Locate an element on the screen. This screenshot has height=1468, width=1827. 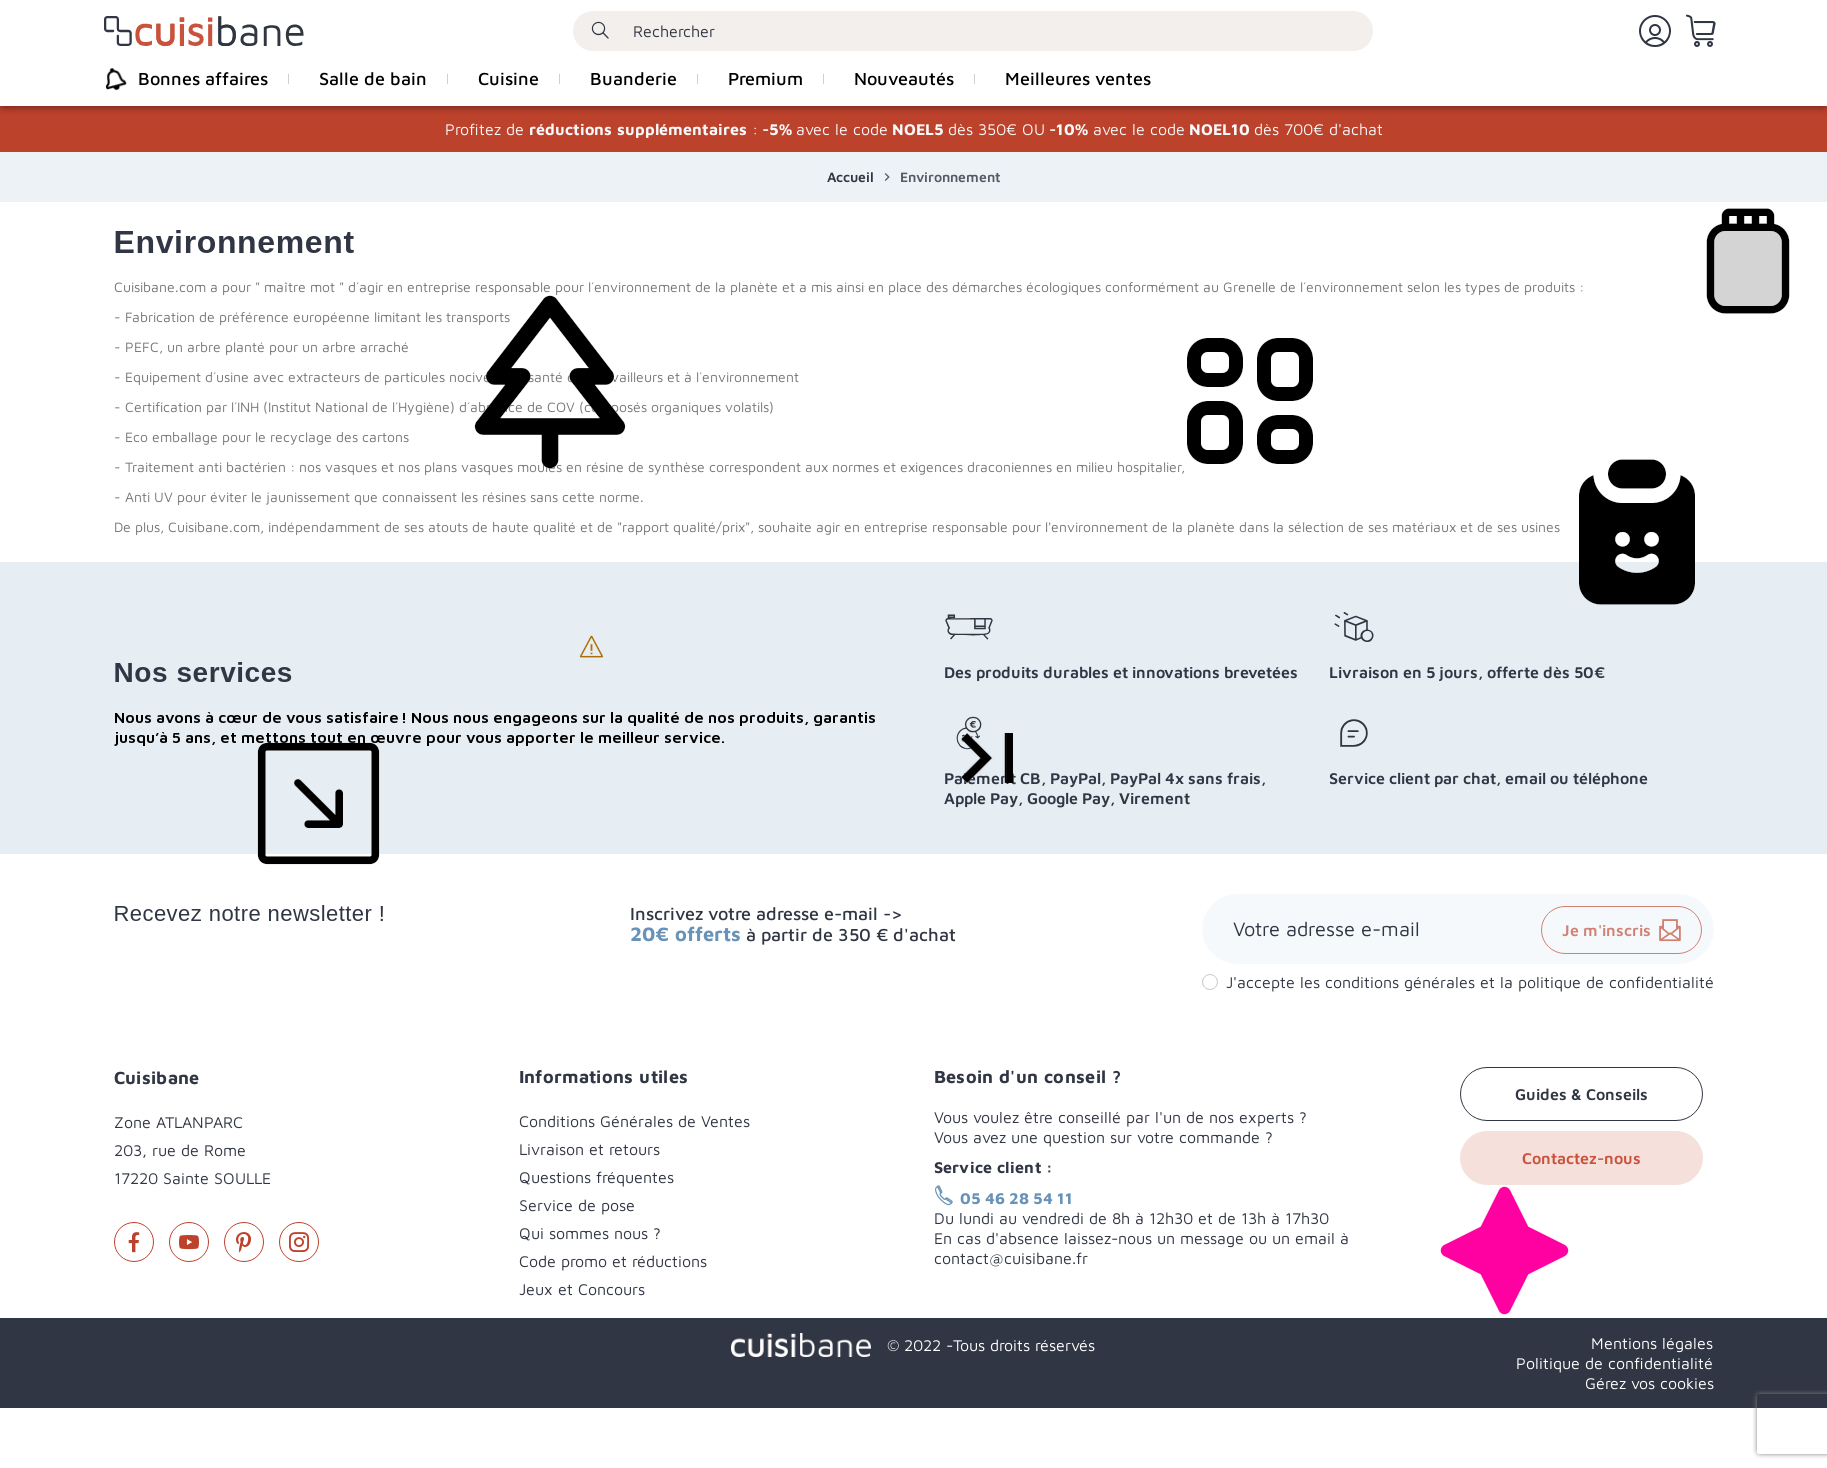
view positive feedback or reviews is located at coordinates (1637, 532).